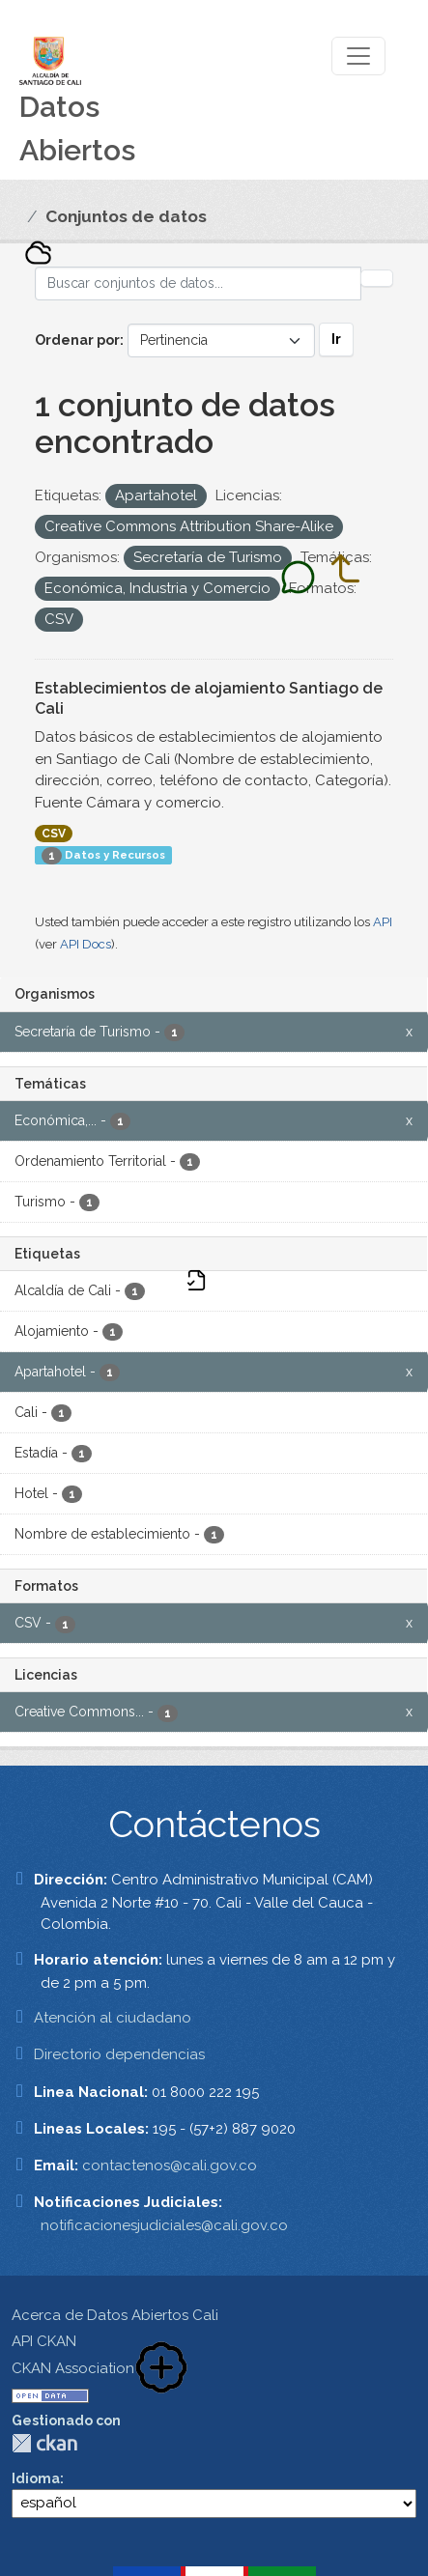 The image size is (428, 2576). I want to click on go back and up in navigation, so click(345, 568).